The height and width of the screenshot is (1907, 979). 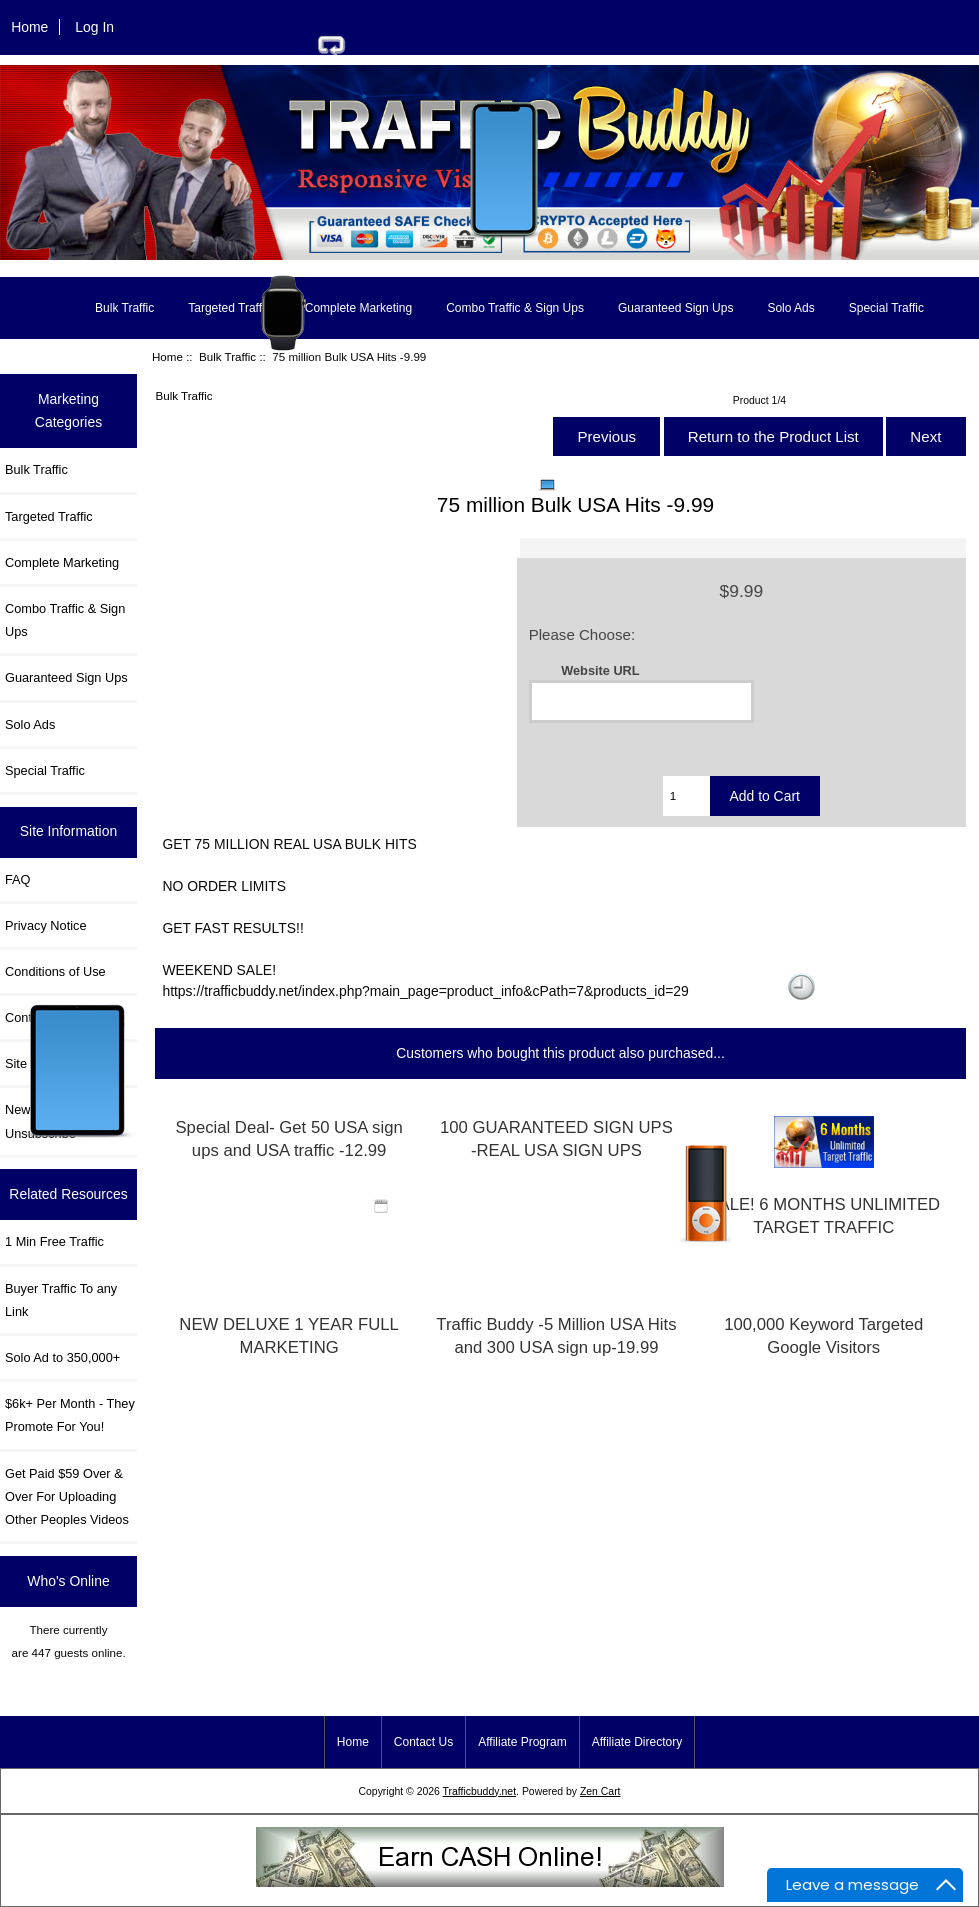 I want to click on apple watch series 8 device icon, so click(x=283, y=313).